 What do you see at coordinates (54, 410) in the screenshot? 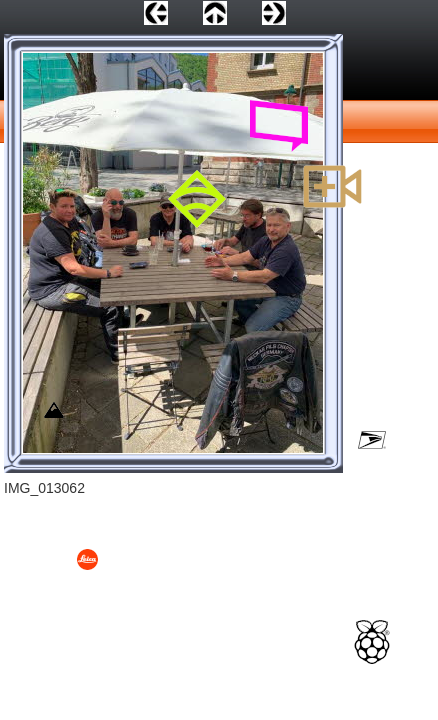
I see `snowpack javascript build tool logo` at bounding box center [54, 410].